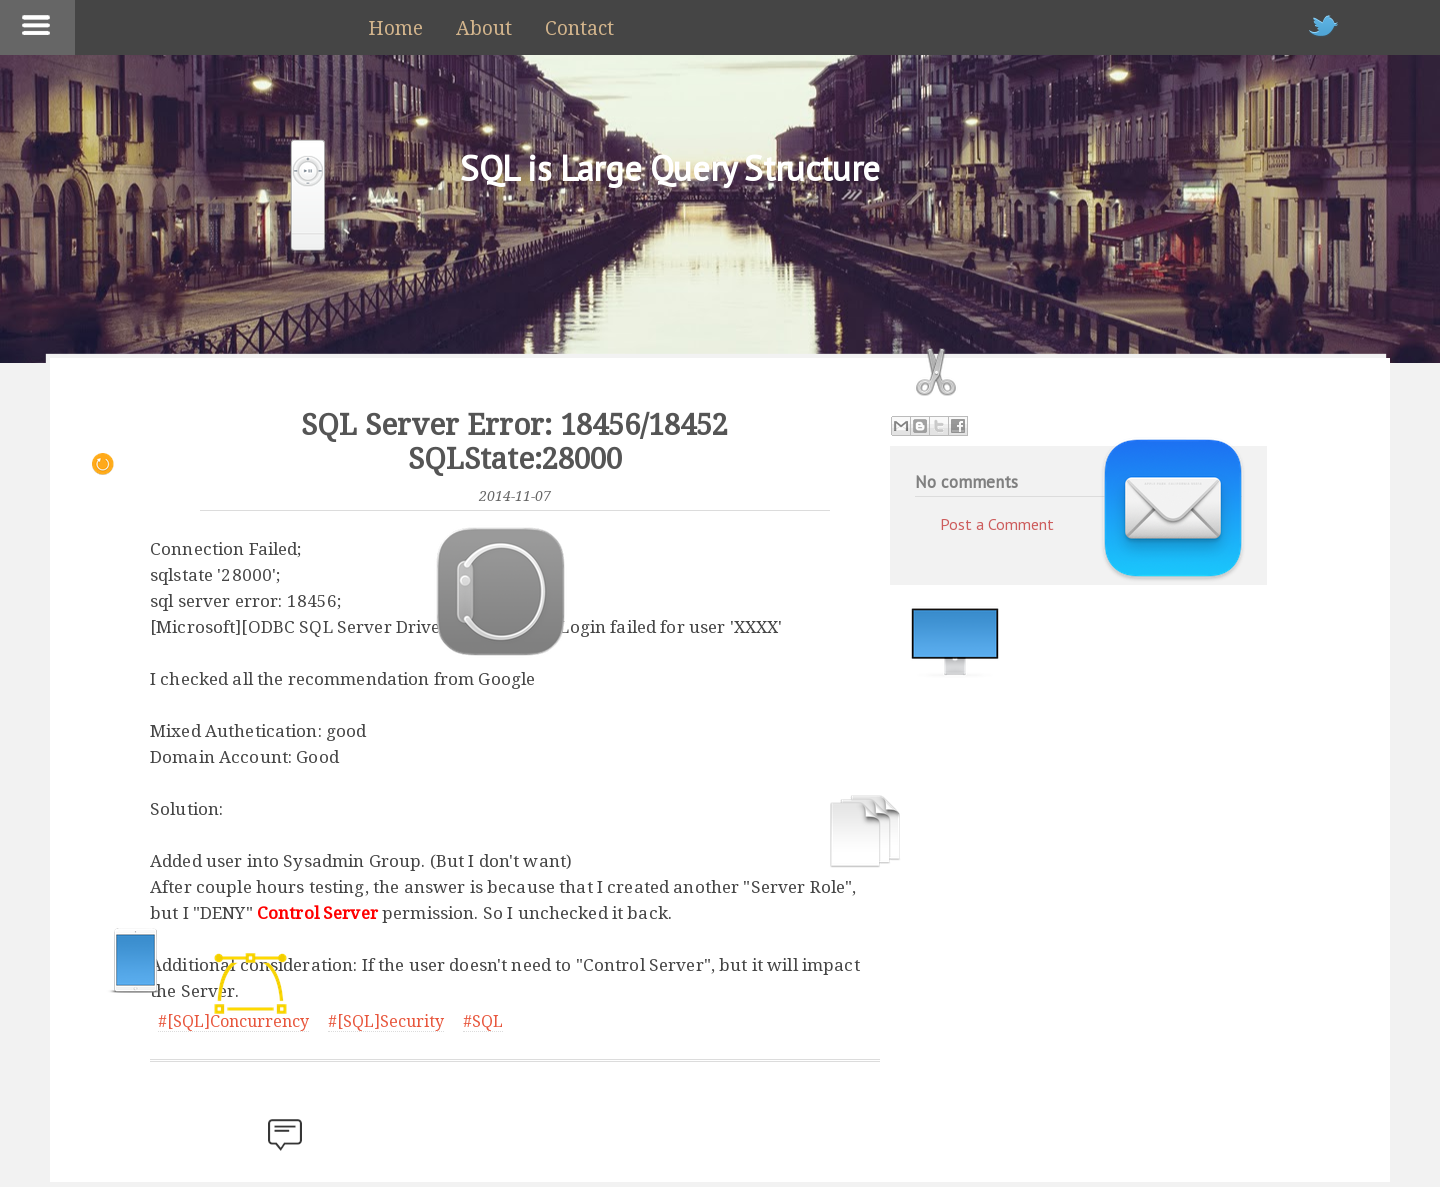  I want to click on cut selected content to clipboard, so click(936, 372).